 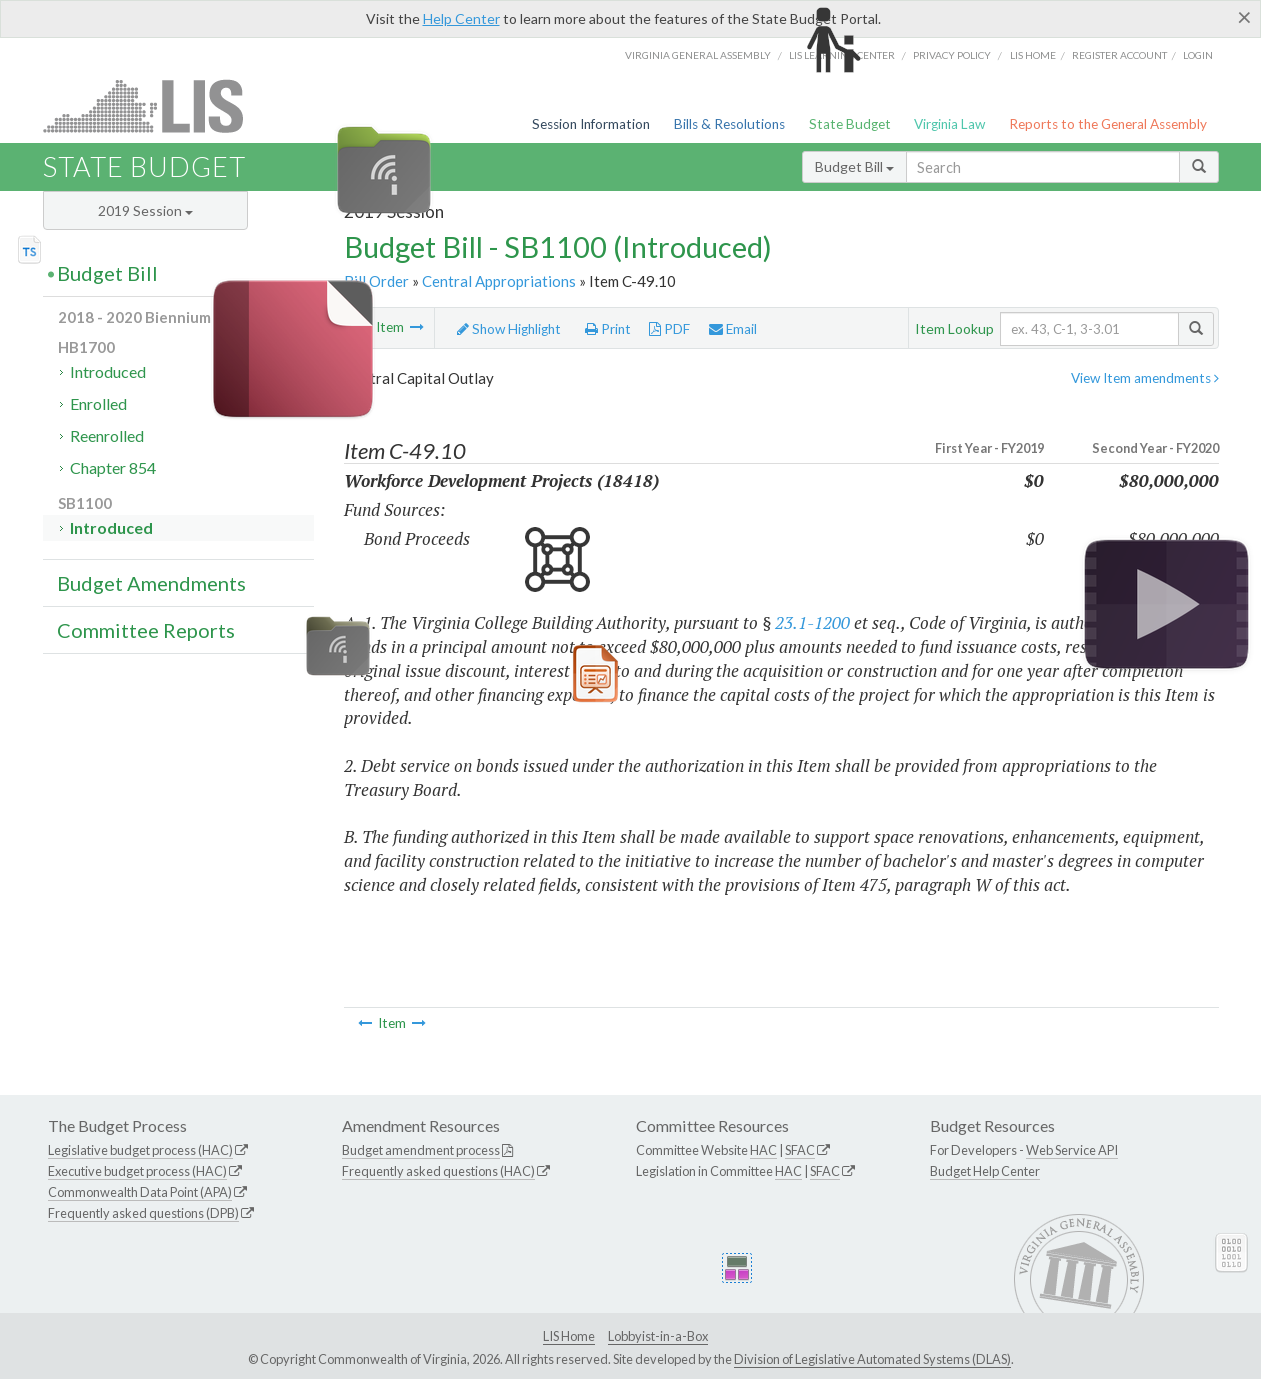 What do you see at coordinates (557, 559) in the screenshot?
I see `open gnome boxes virtual machine manager` at bounding box center [557, 559].